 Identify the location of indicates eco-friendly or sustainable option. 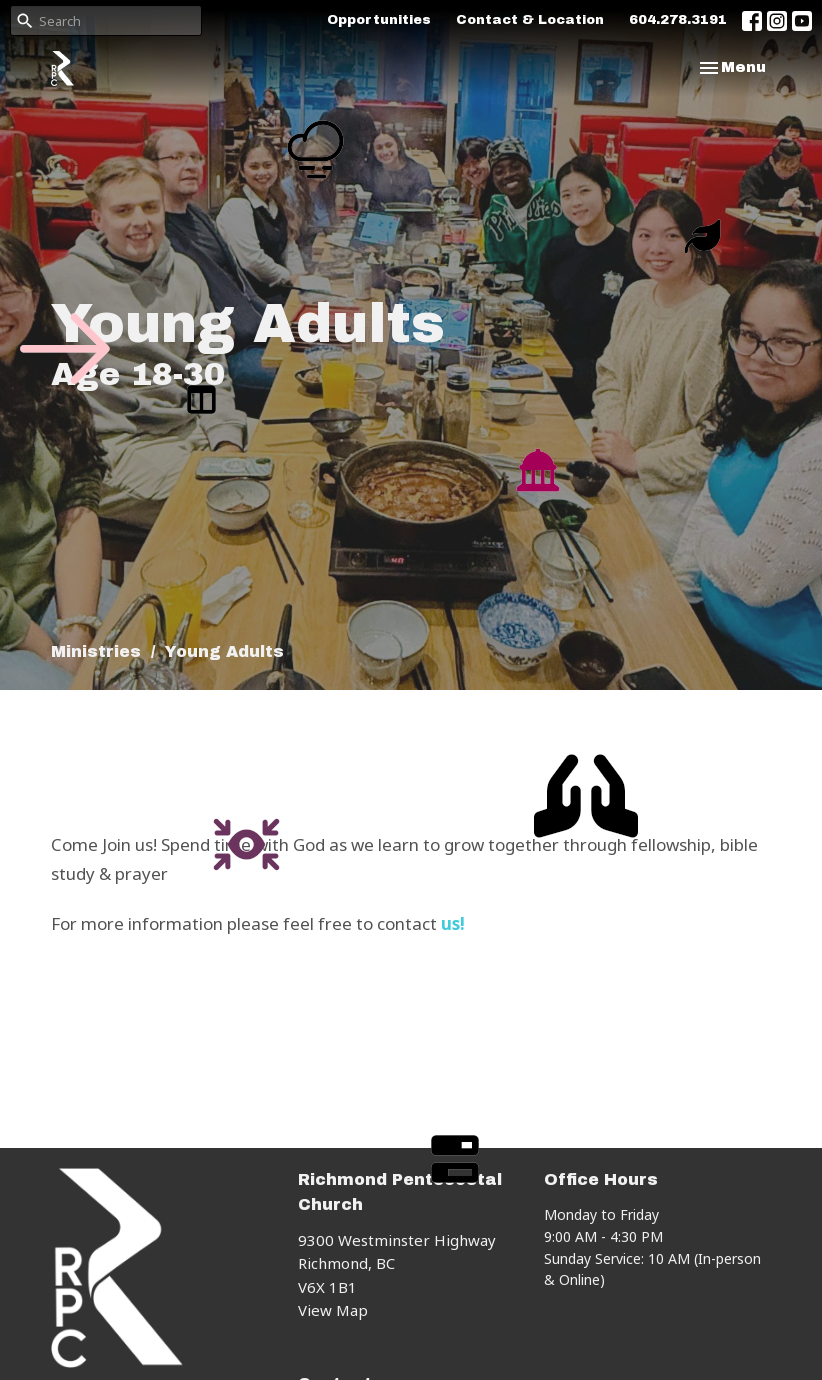
(702, 237).